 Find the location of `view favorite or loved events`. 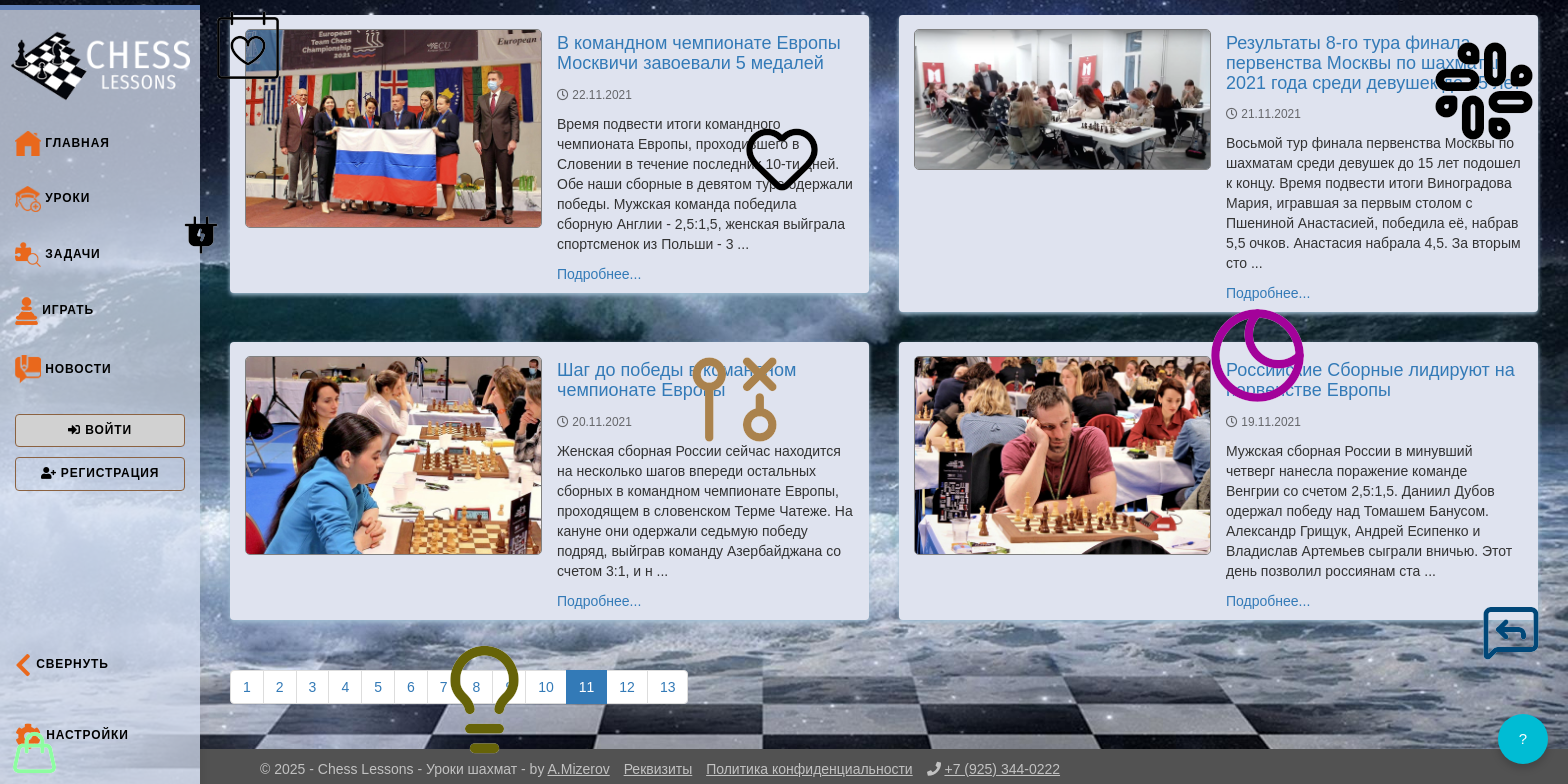

view favorite or loved events is located at coordinates (248, 48).